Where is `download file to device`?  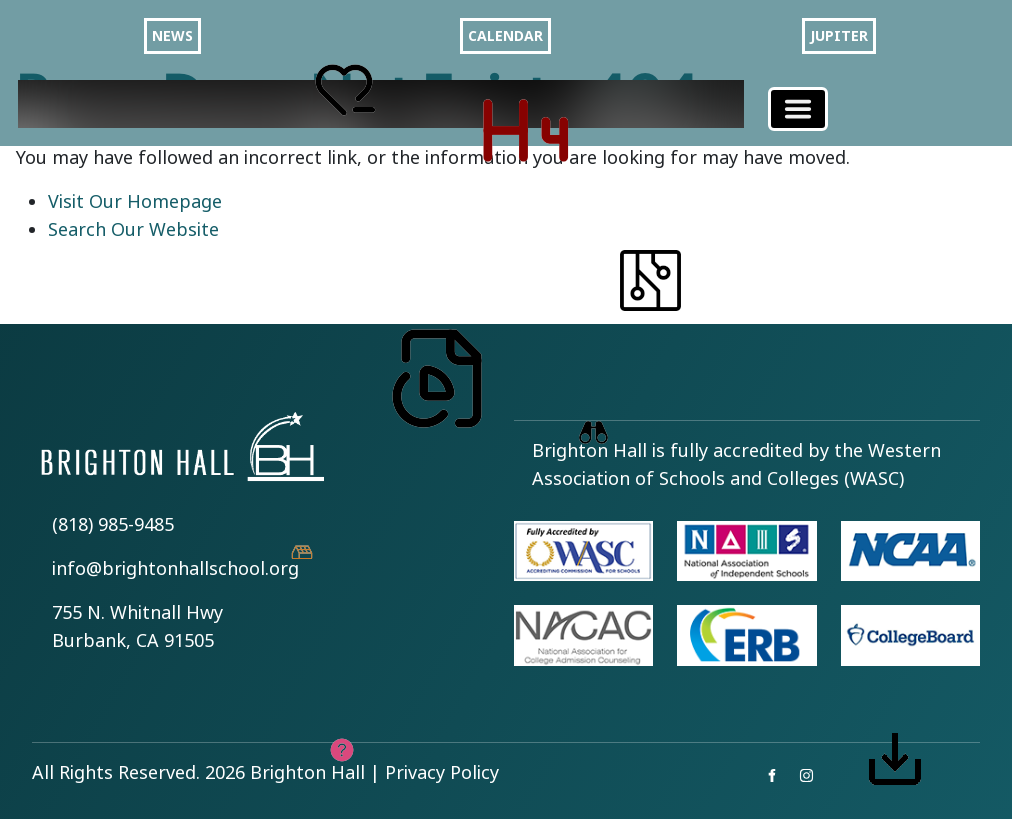
download file to device is located at coordinates (895, 759).